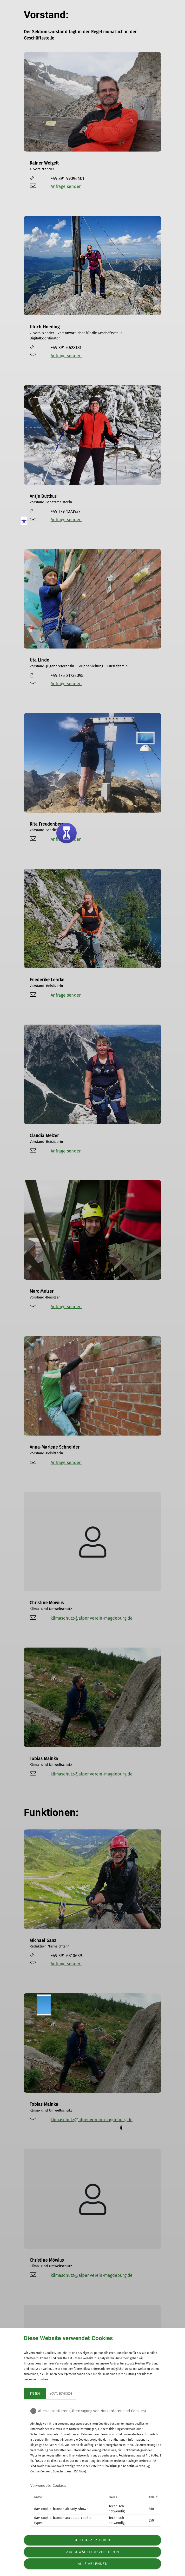  Describe the element at coordinates (145, 741) in the screenshot. I see `indicates an iMac G4 device in system settings` at that location.